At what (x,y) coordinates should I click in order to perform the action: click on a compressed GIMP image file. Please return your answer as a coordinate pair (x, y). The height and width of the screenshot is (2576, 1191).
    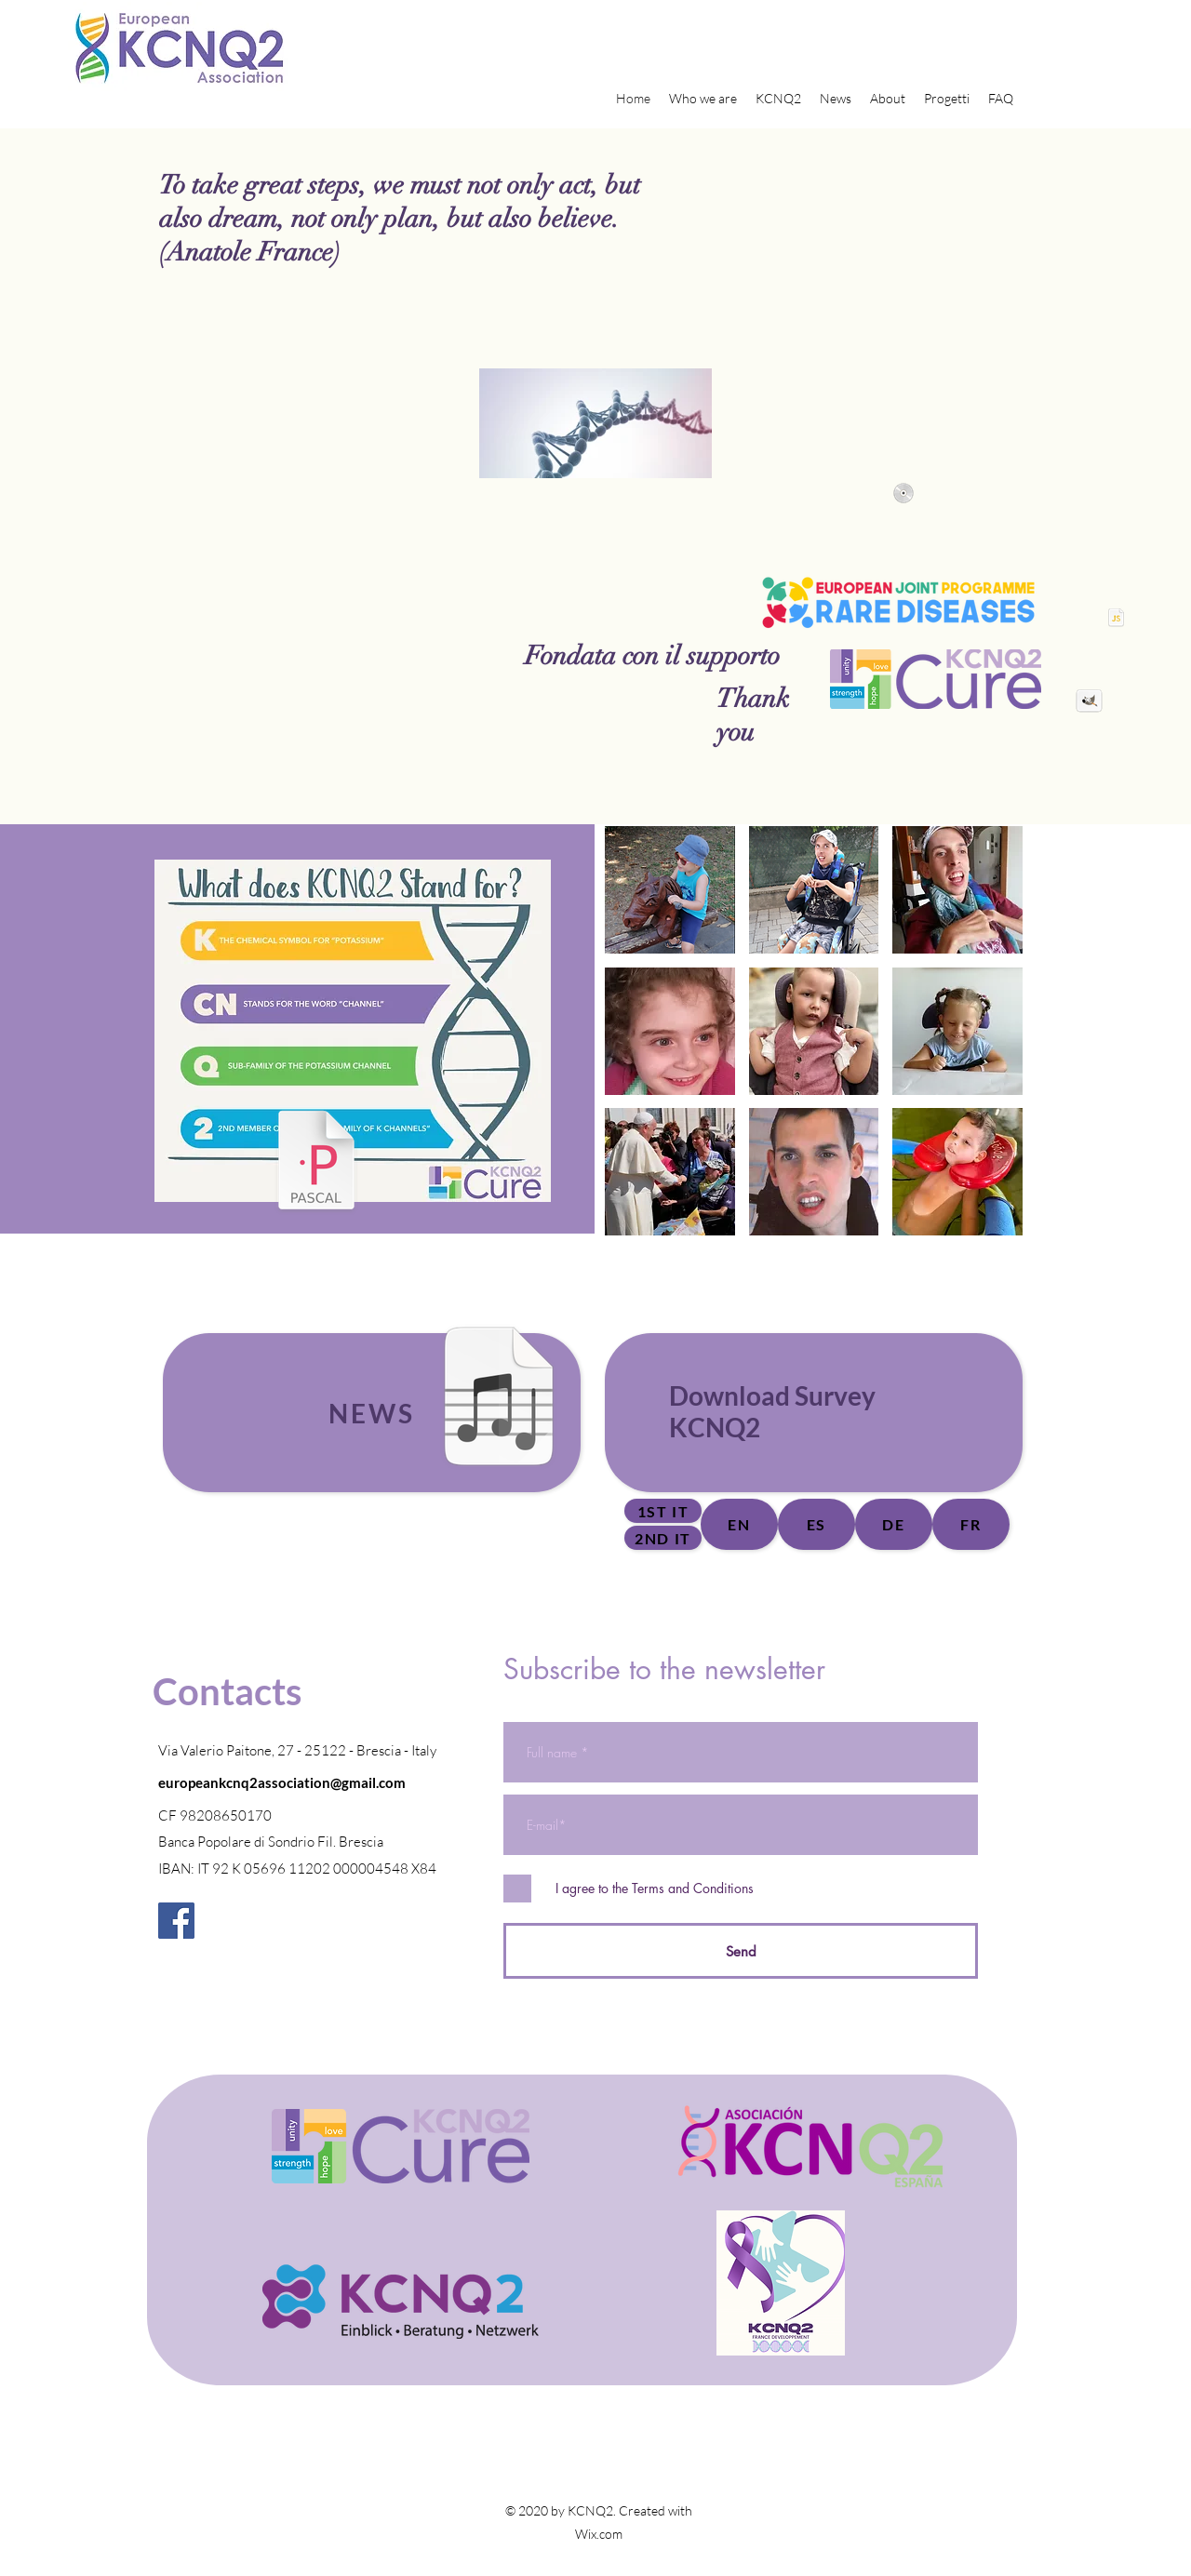
    Looking at the image, I should click on (1089, 700).